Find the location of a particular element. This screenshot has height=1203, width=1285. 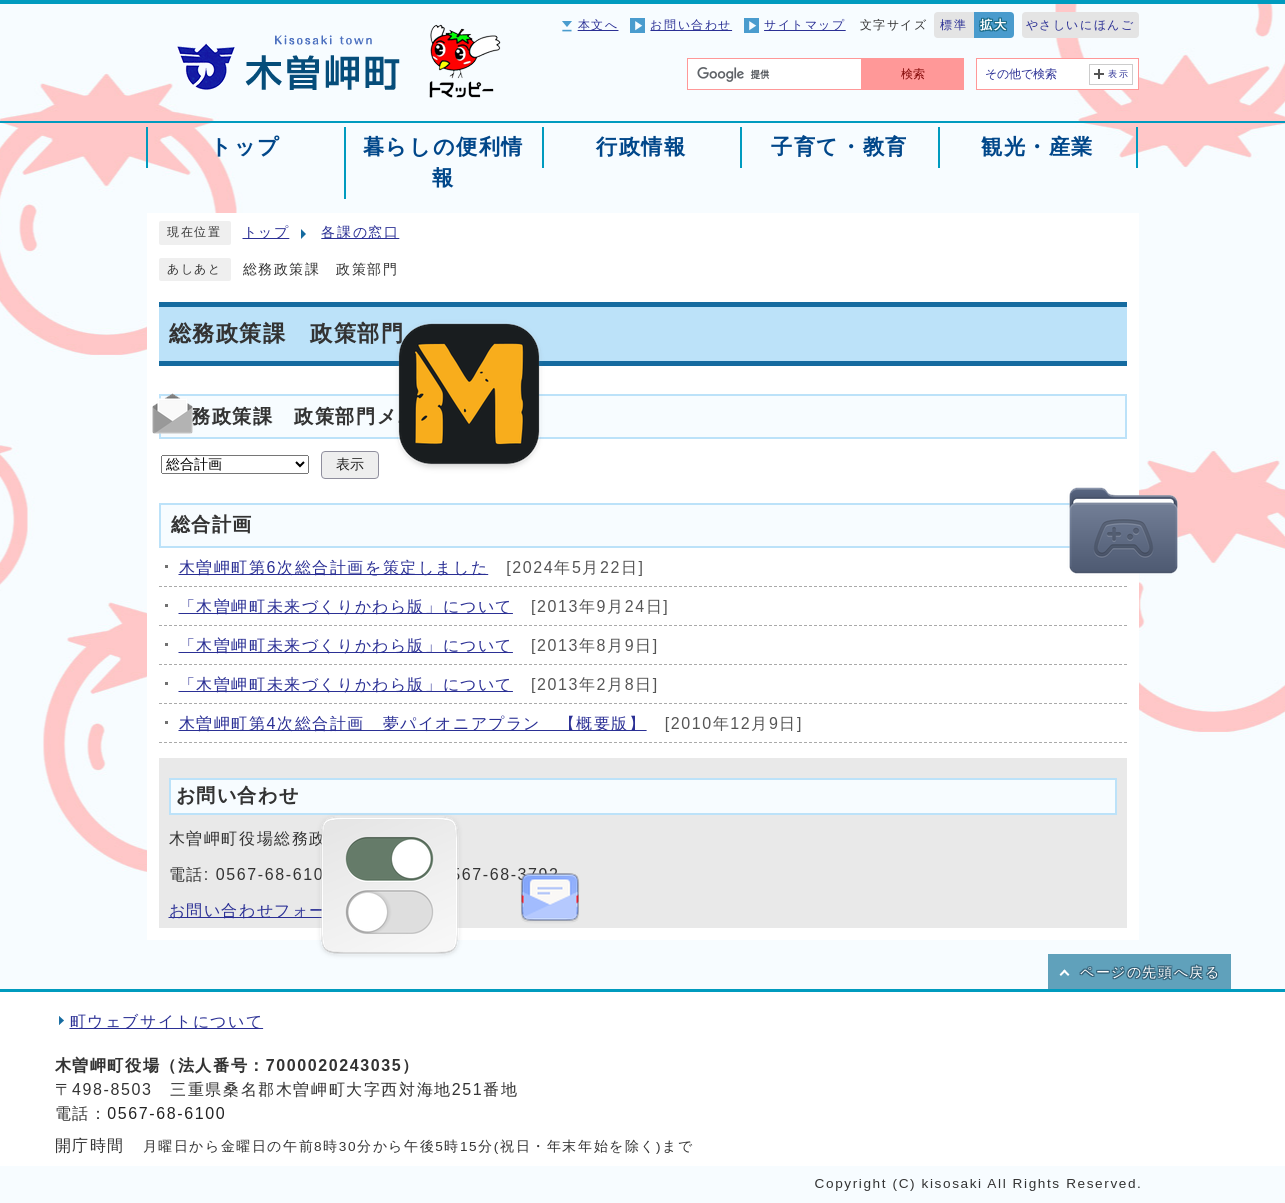

open gnome tweaks application is located at coordinates (389, 885).